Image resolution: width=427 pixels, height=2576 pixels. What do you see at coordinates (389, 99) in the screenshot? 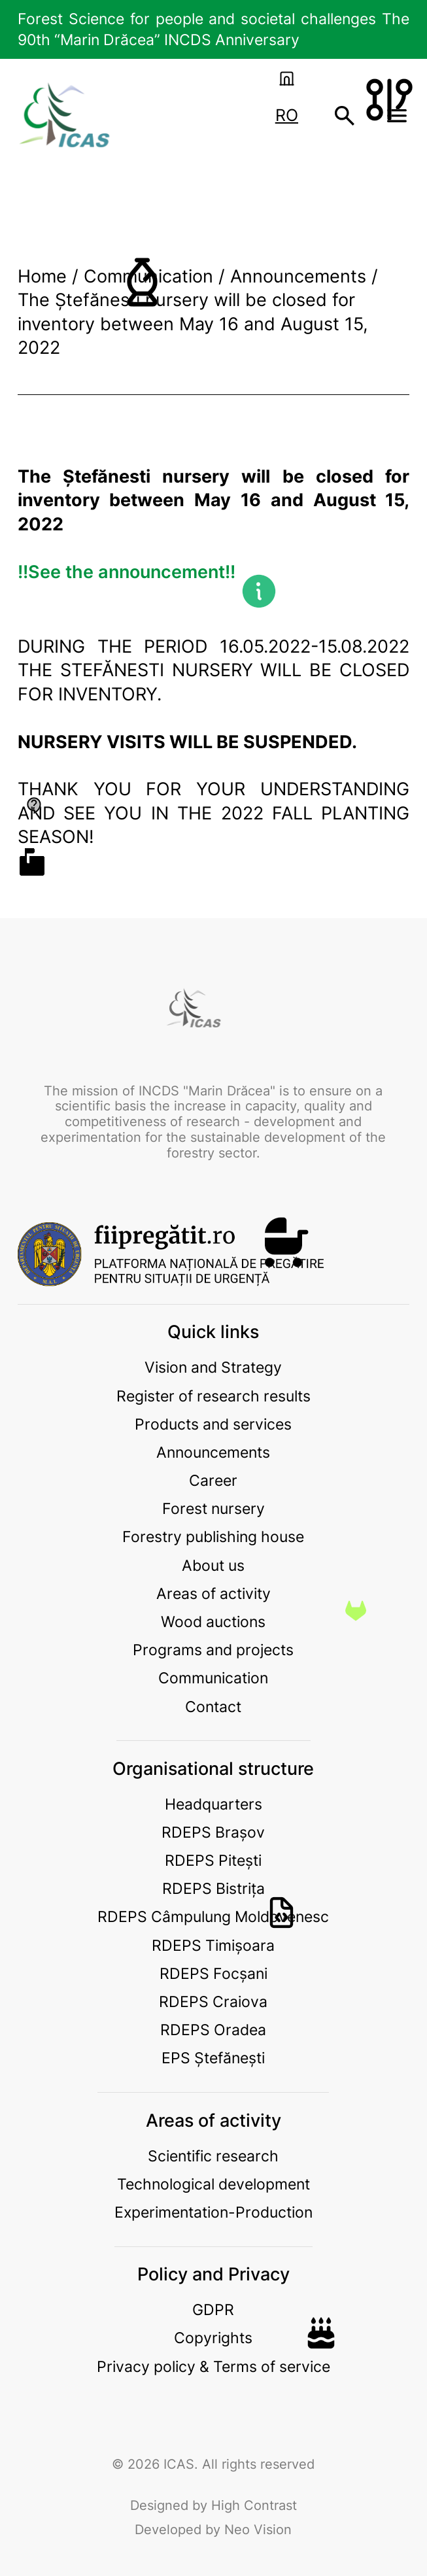
I see `view repository commit history` at bounding box center [389, 99].